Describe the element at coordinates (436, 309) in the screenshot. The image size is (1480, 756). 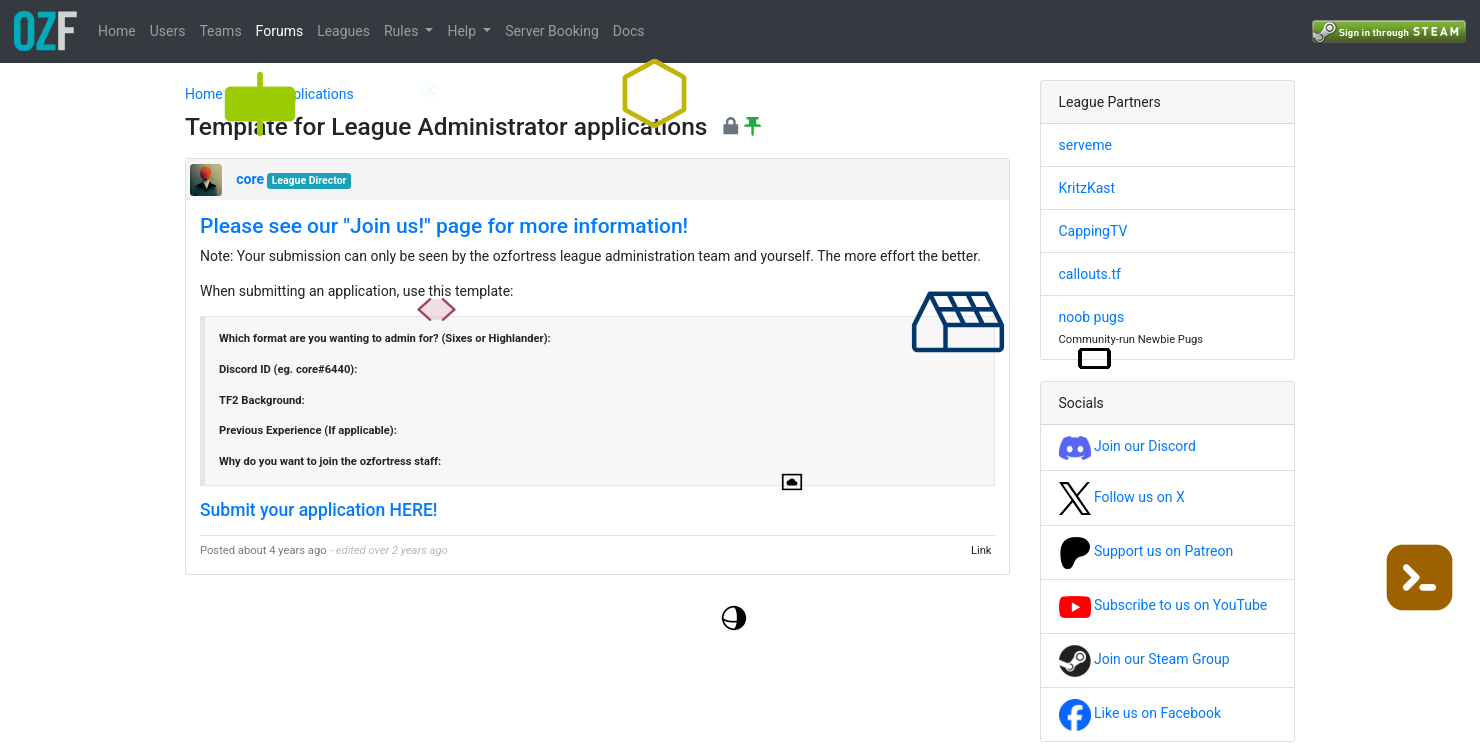
I see `view or edit source code` at that location.